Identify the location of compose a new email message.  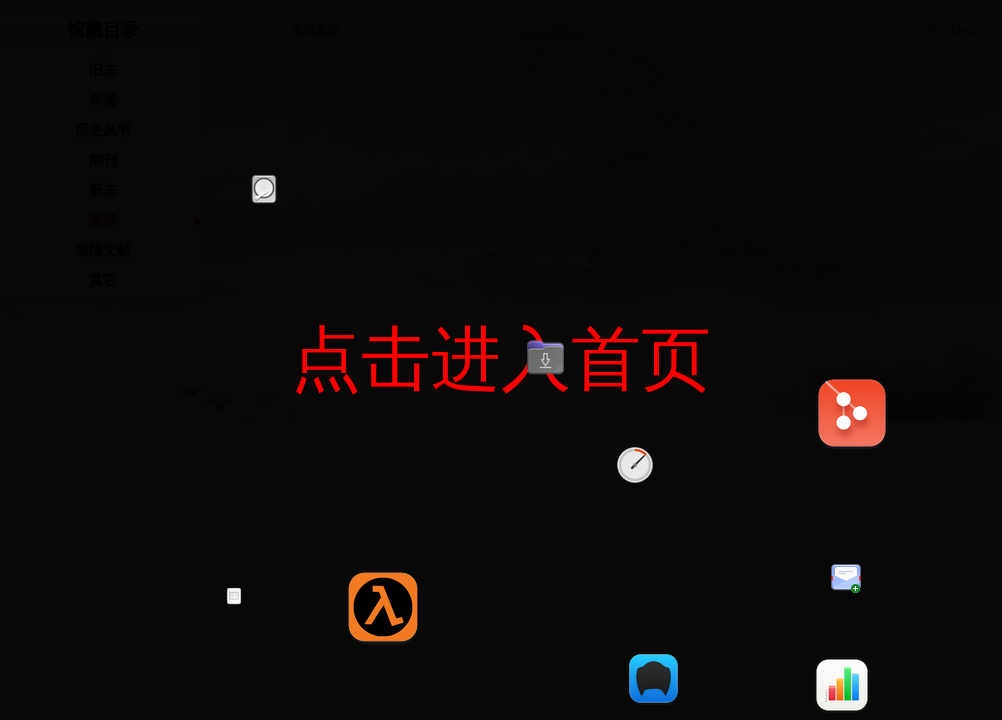
(846, 577).